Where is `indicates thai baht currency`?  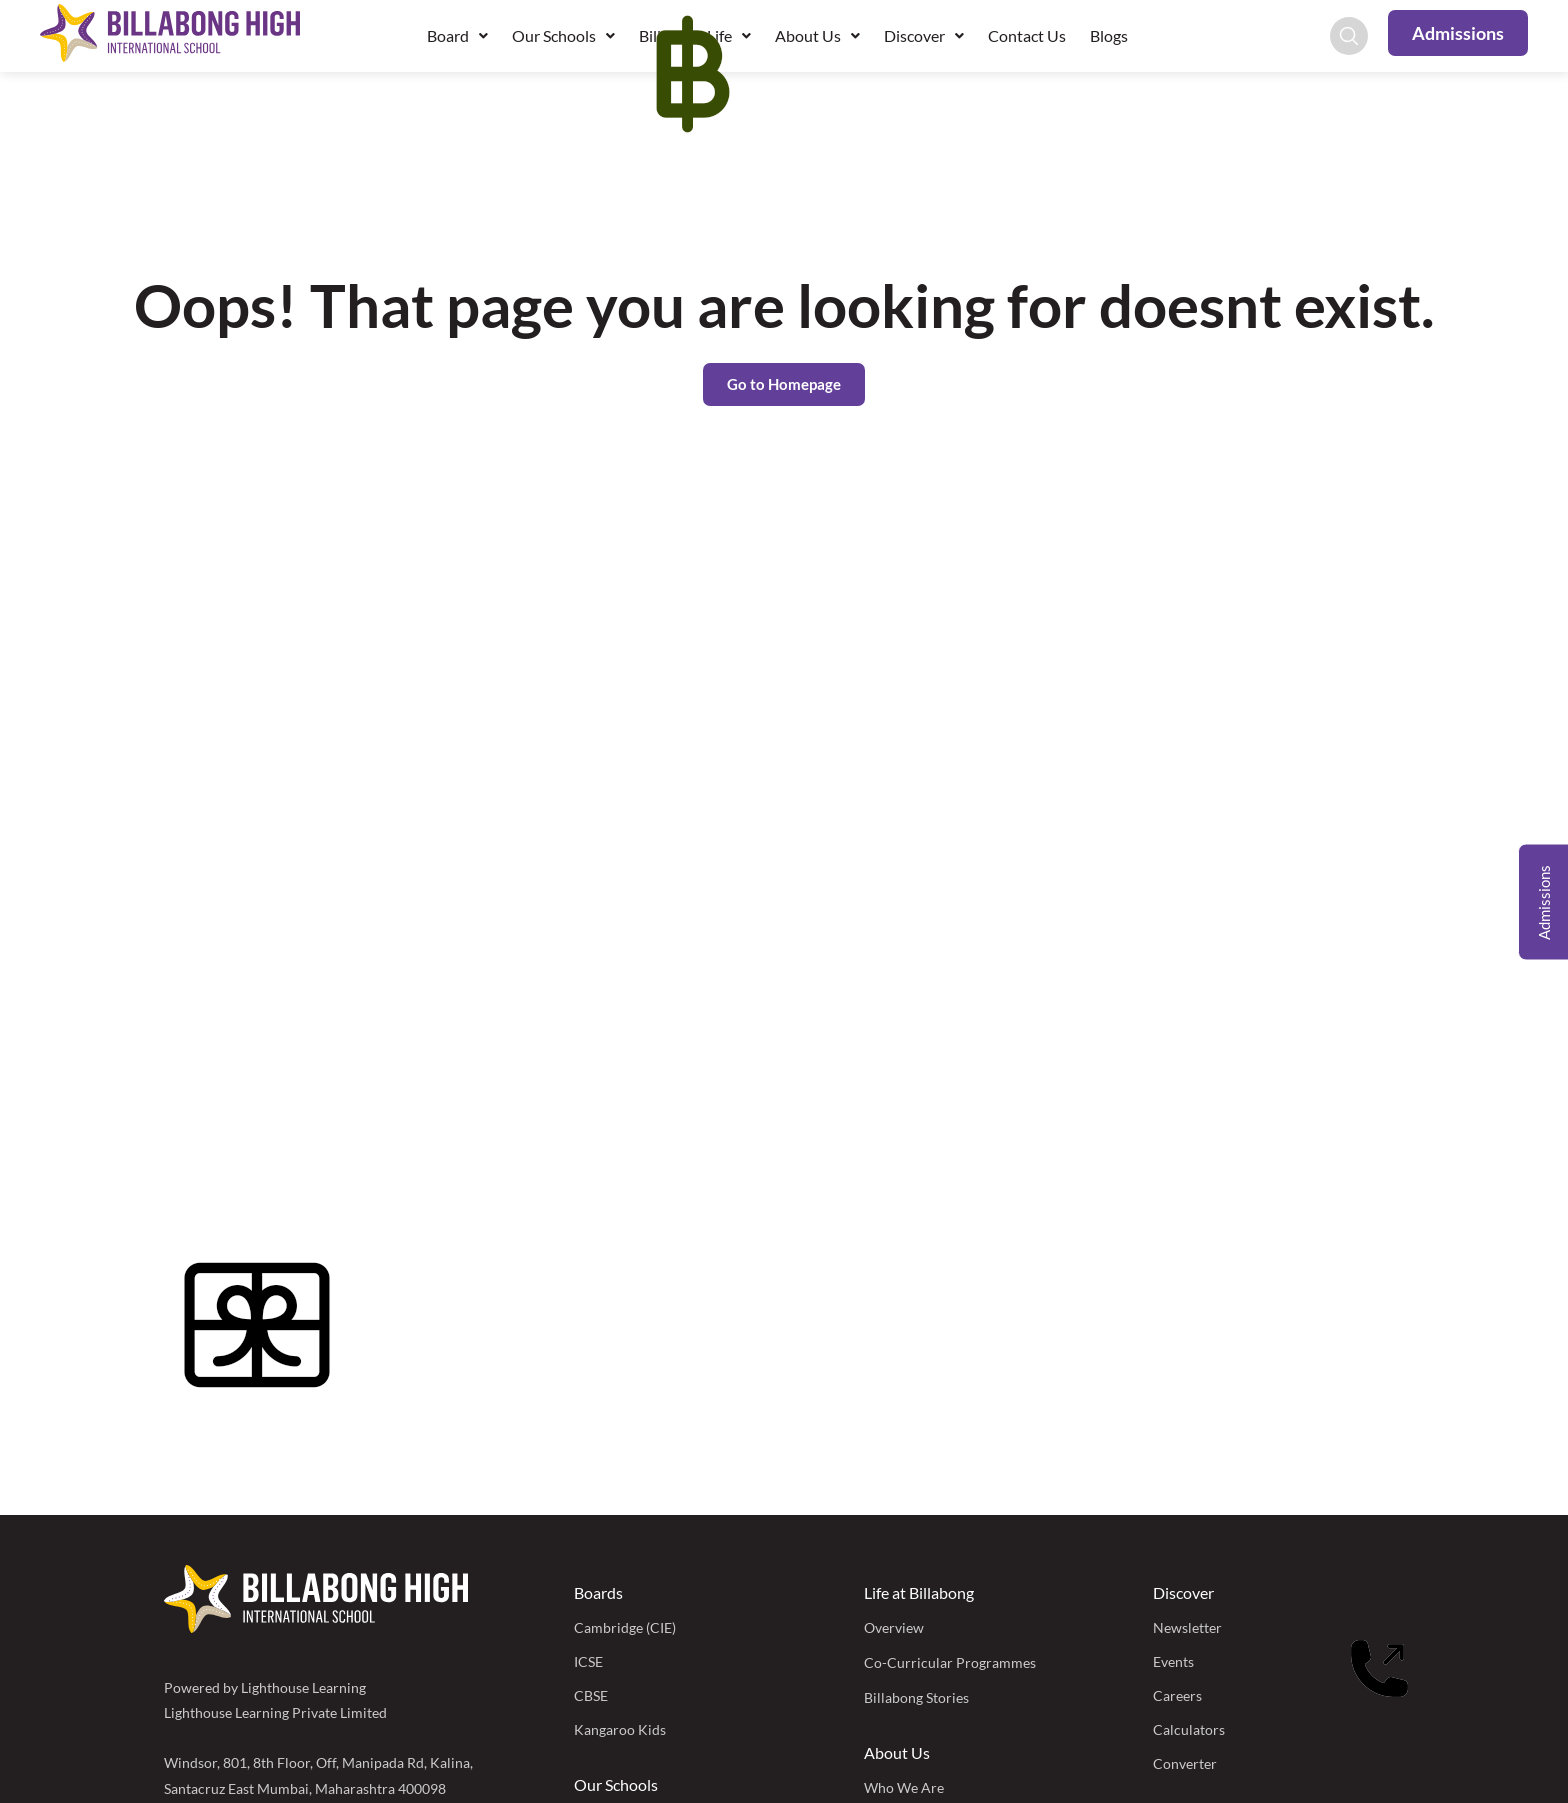
indicates thai baht currency is located at coordinates (693, 74).